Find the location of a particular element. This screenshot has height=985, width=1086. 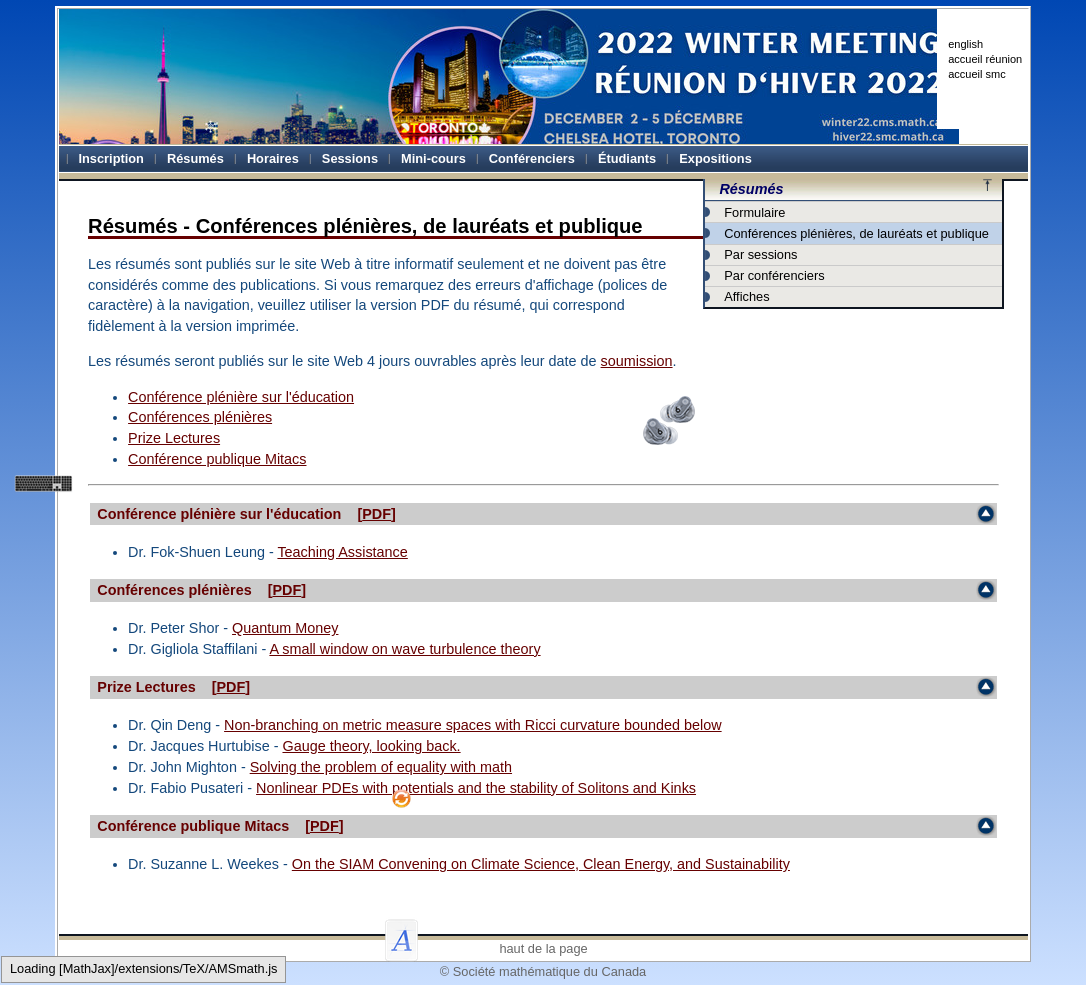

a TrueType font file is located at coordinates (401, 940).